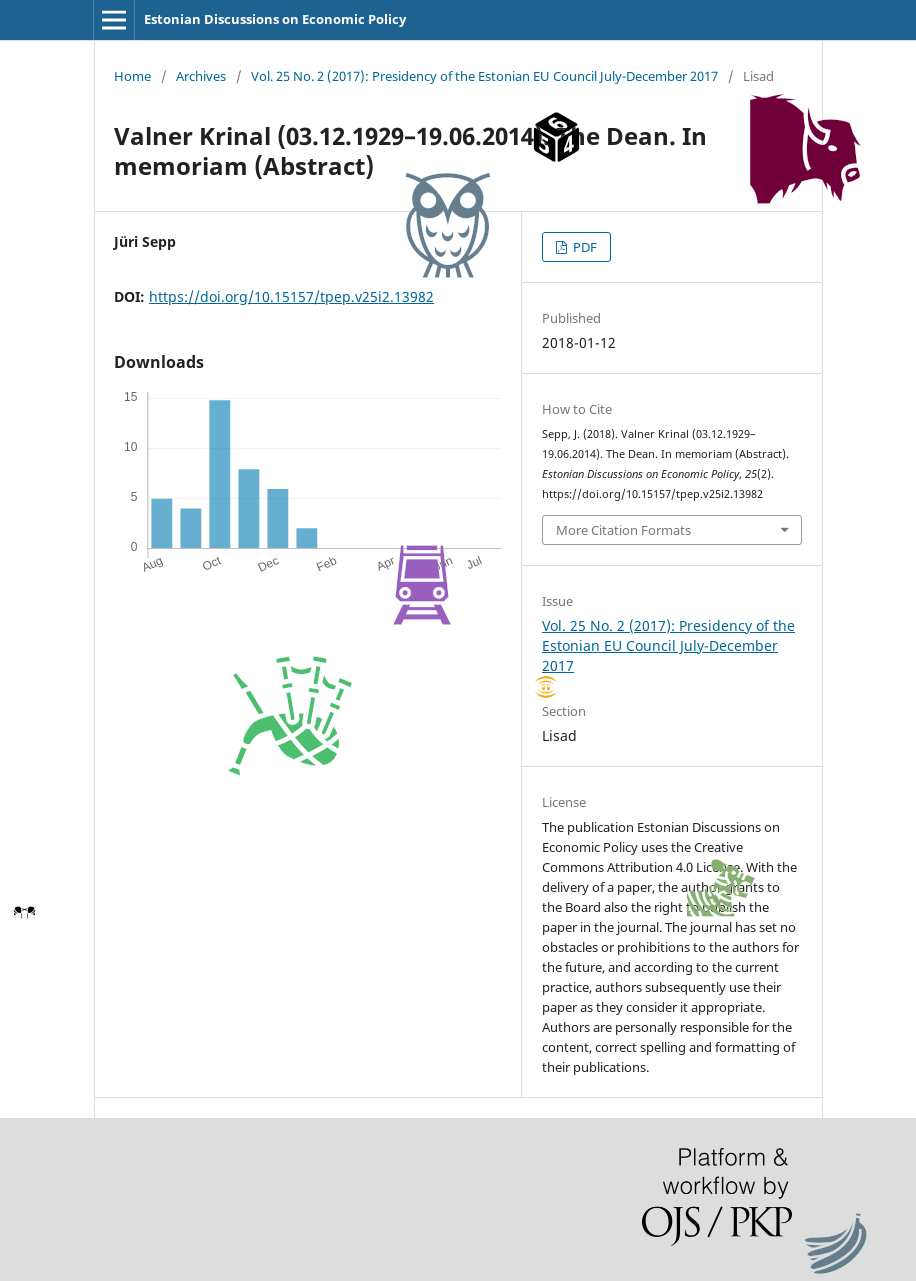  What do you see at coordinates (24, 912) in the screenshot?
I see `equip shoulder armor to your character` at bounding box center [24, 912].